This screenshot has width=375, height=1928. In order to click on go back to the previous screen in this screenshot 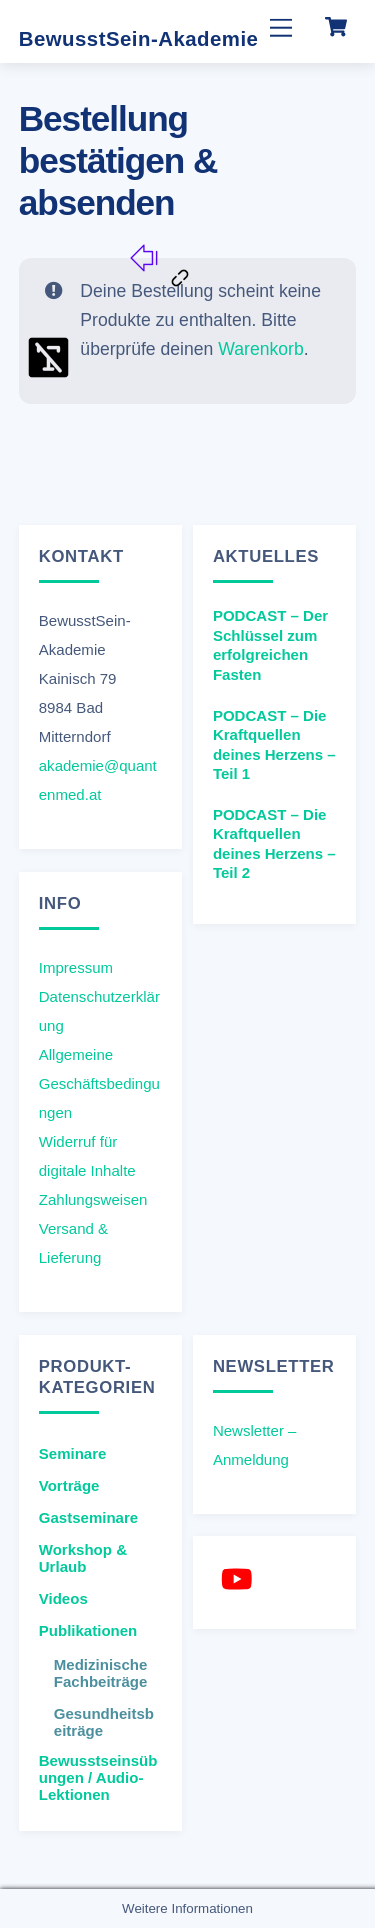, I will do `click(145, 258)`.